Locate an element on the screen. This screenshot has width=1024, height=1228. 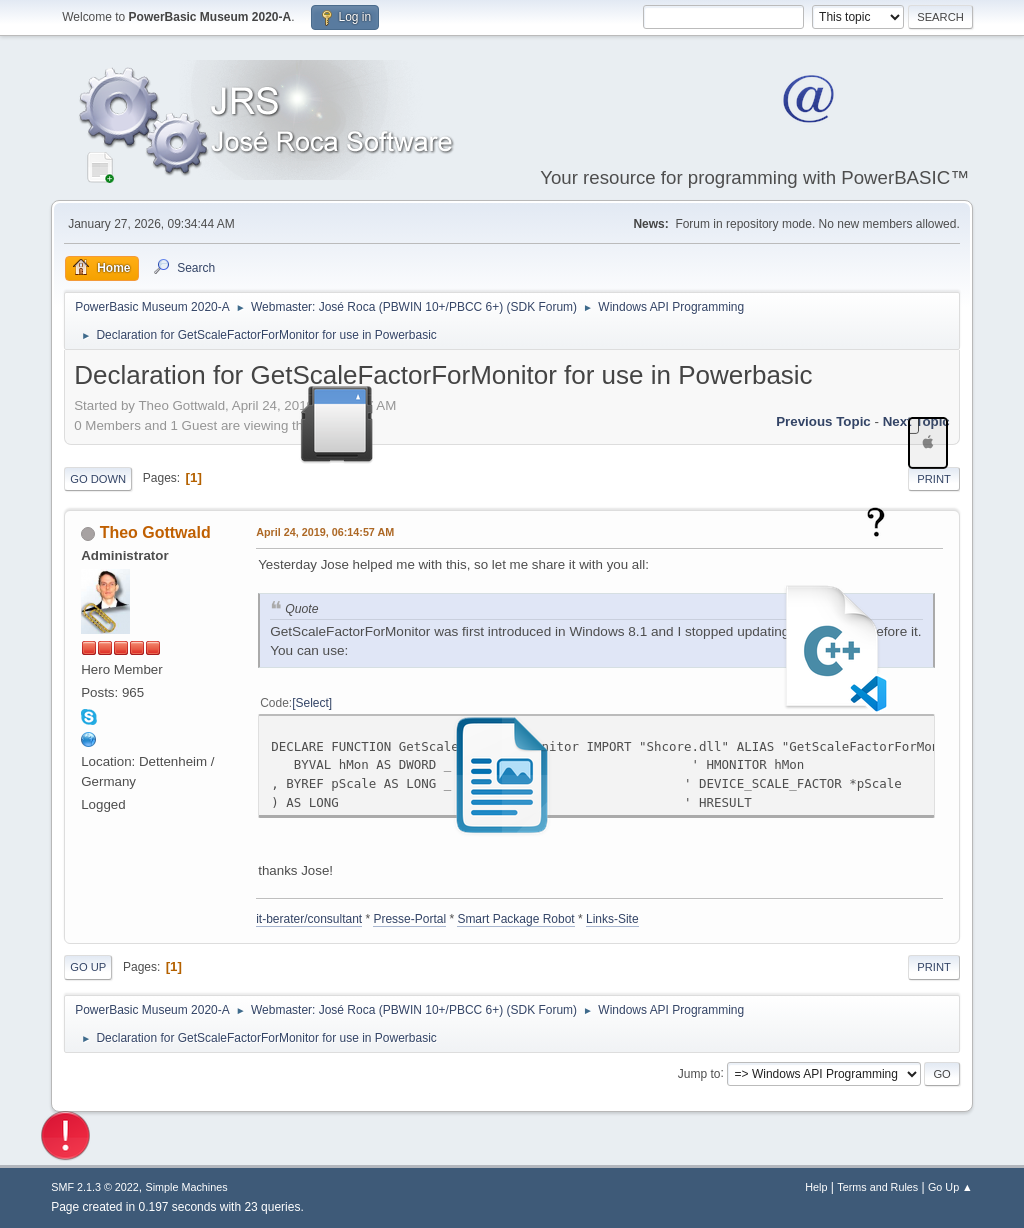
open a libreoffice writer document is located at coordinates (502, 775).